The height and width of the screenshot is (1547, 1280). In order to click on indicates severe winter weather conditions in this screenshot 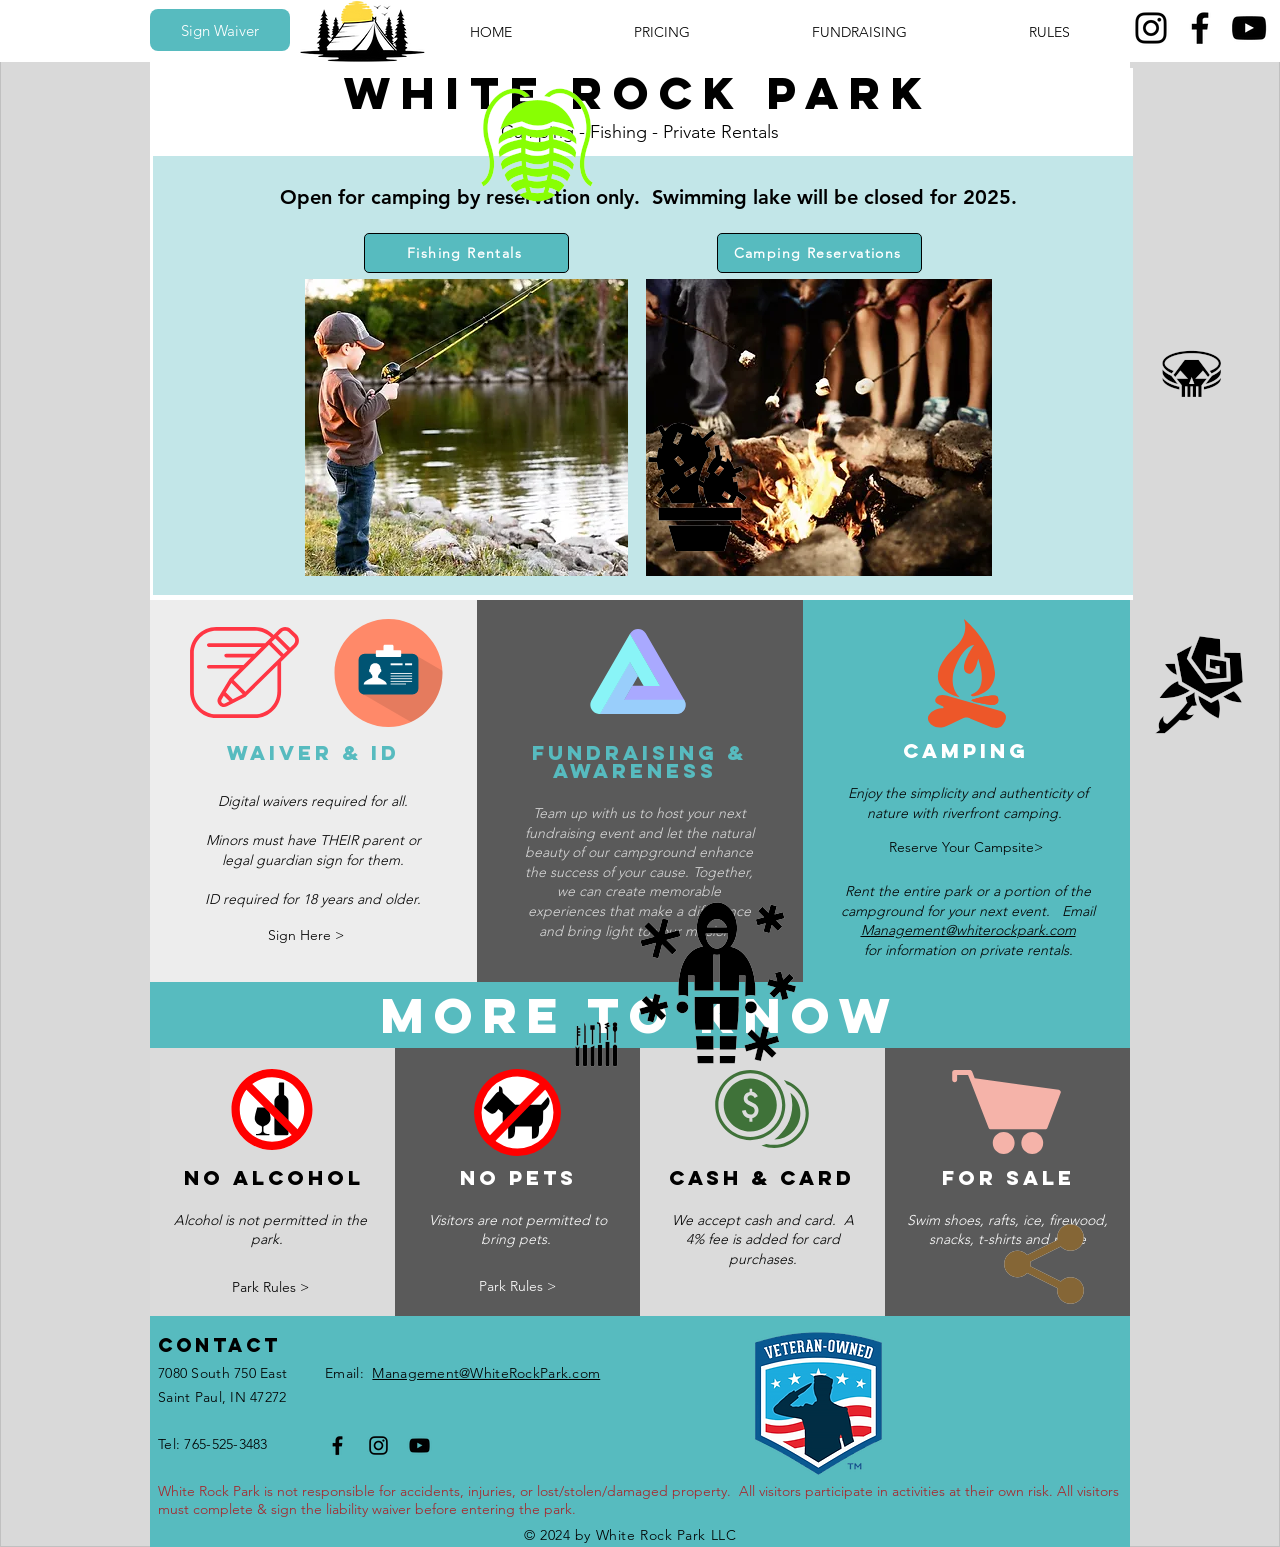, I will do `click(716, 982)`.